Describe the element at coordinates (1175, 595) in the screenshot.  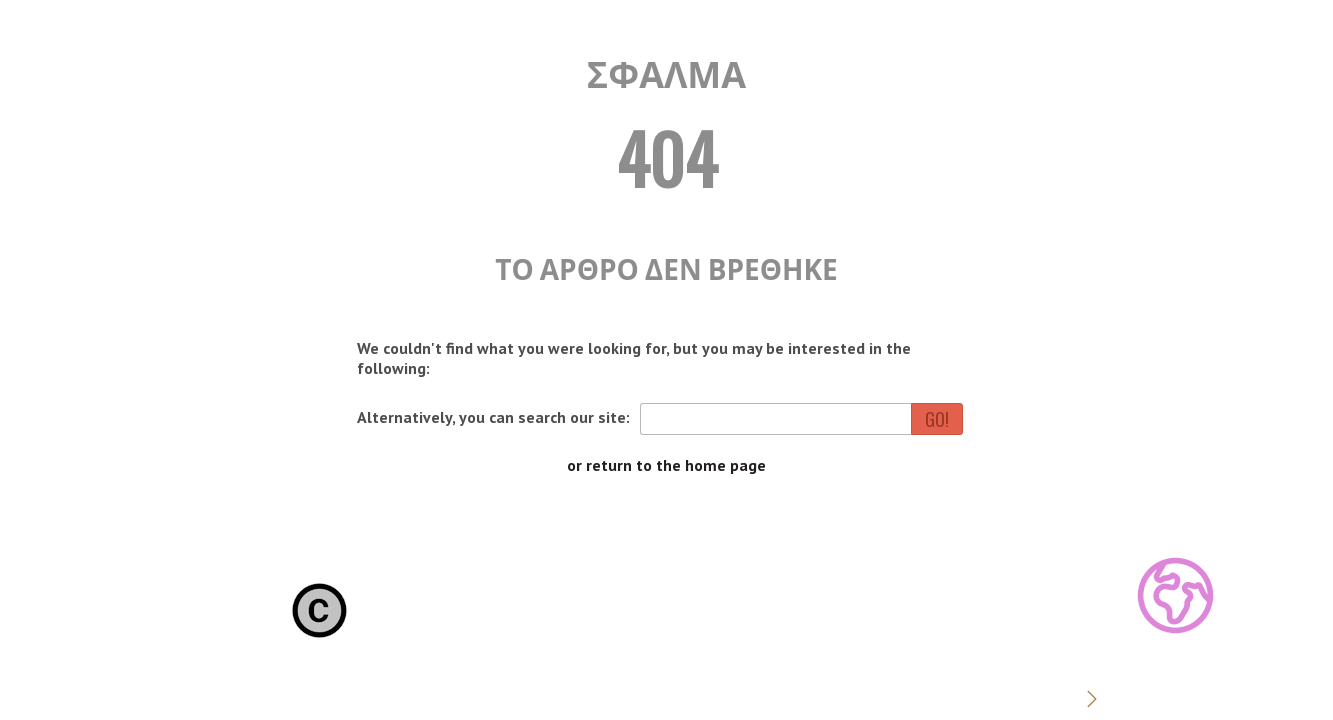
I see `switch to international or regional settings` at that location.